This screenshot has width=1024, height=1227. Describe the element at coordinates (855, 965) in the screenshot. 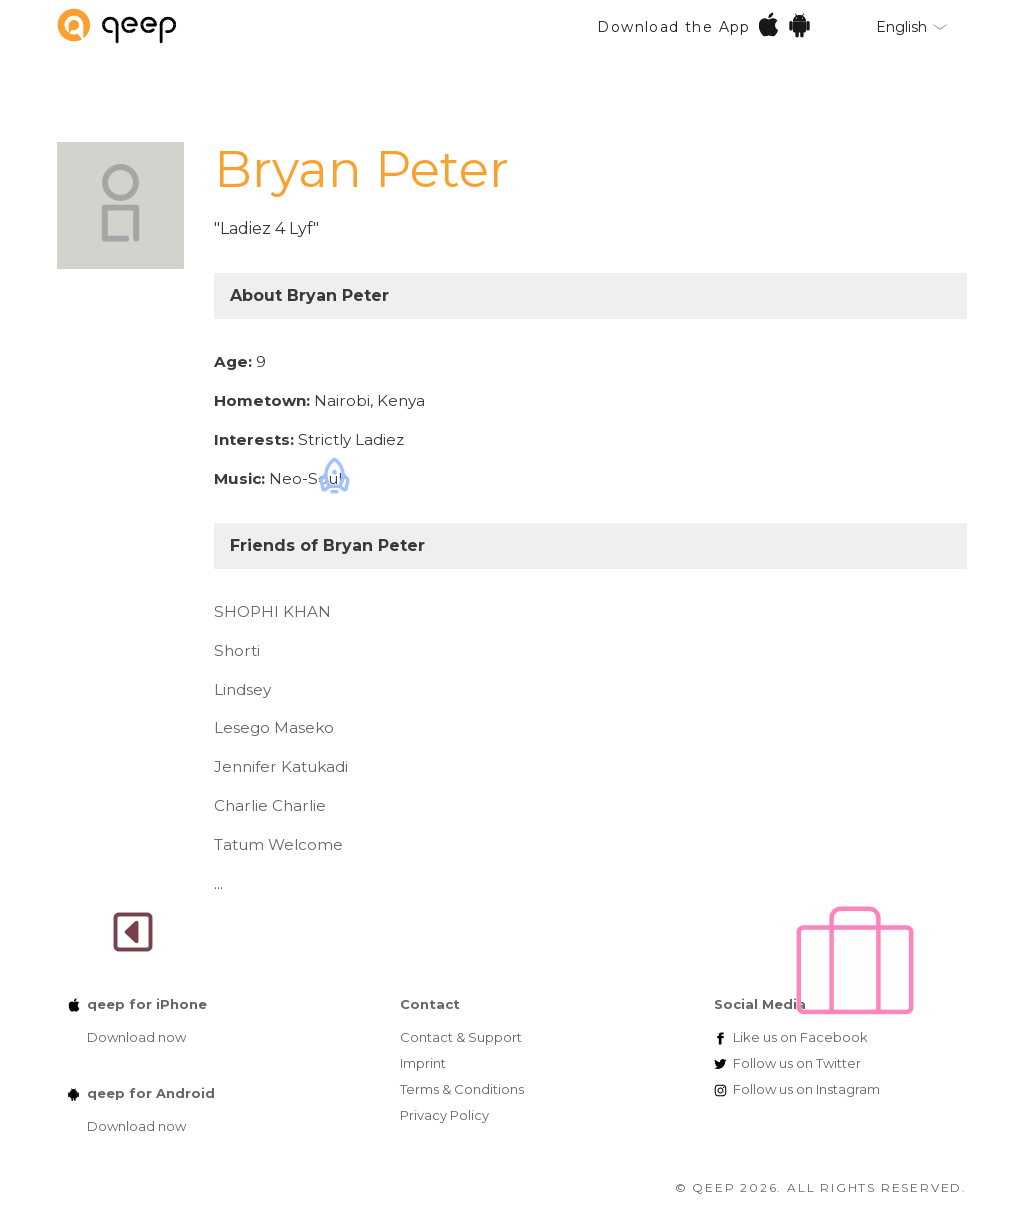

I see `access travel or trip planning features` at that location.